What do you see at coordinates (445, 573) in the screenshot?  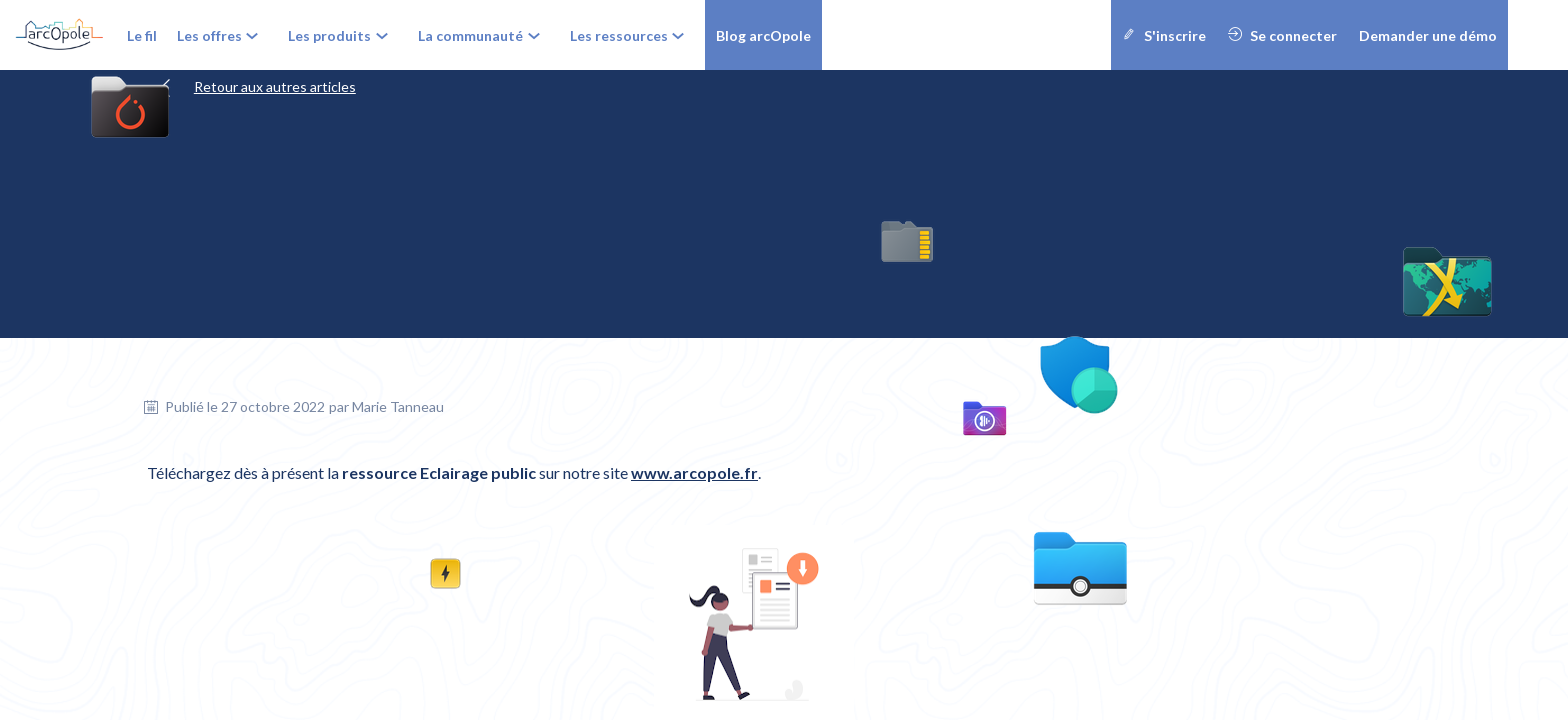 I see `access power and battery settings` at bounding box center [445, 573].